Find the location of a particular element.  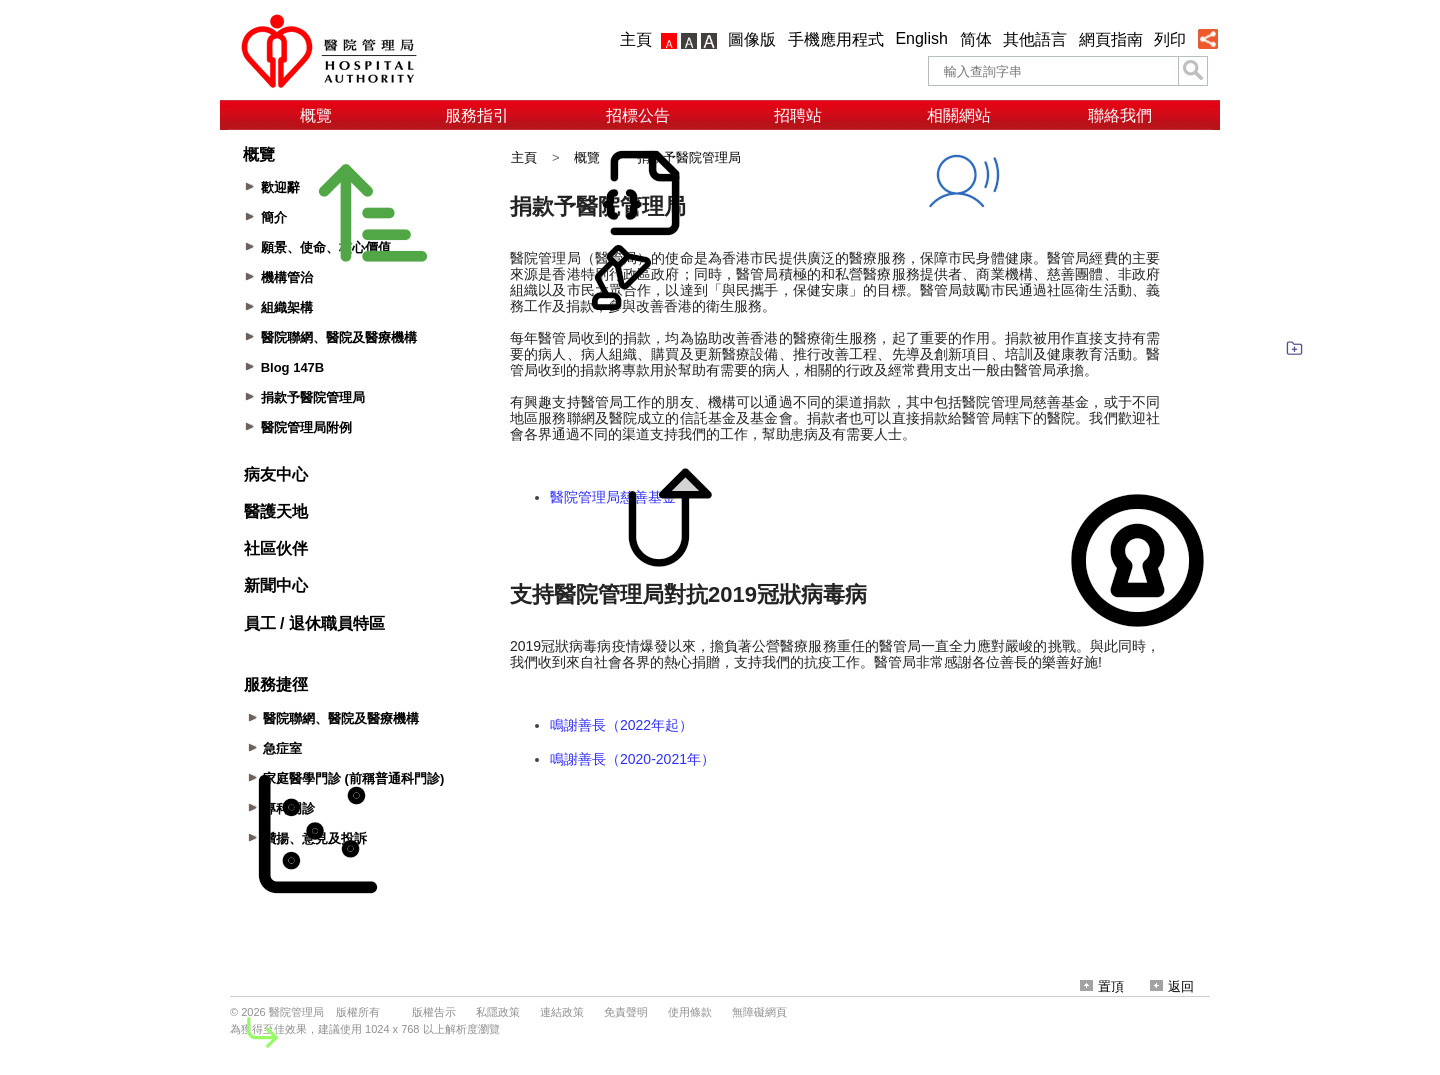

sort items in ascending order is located at coordinates (373, 213).